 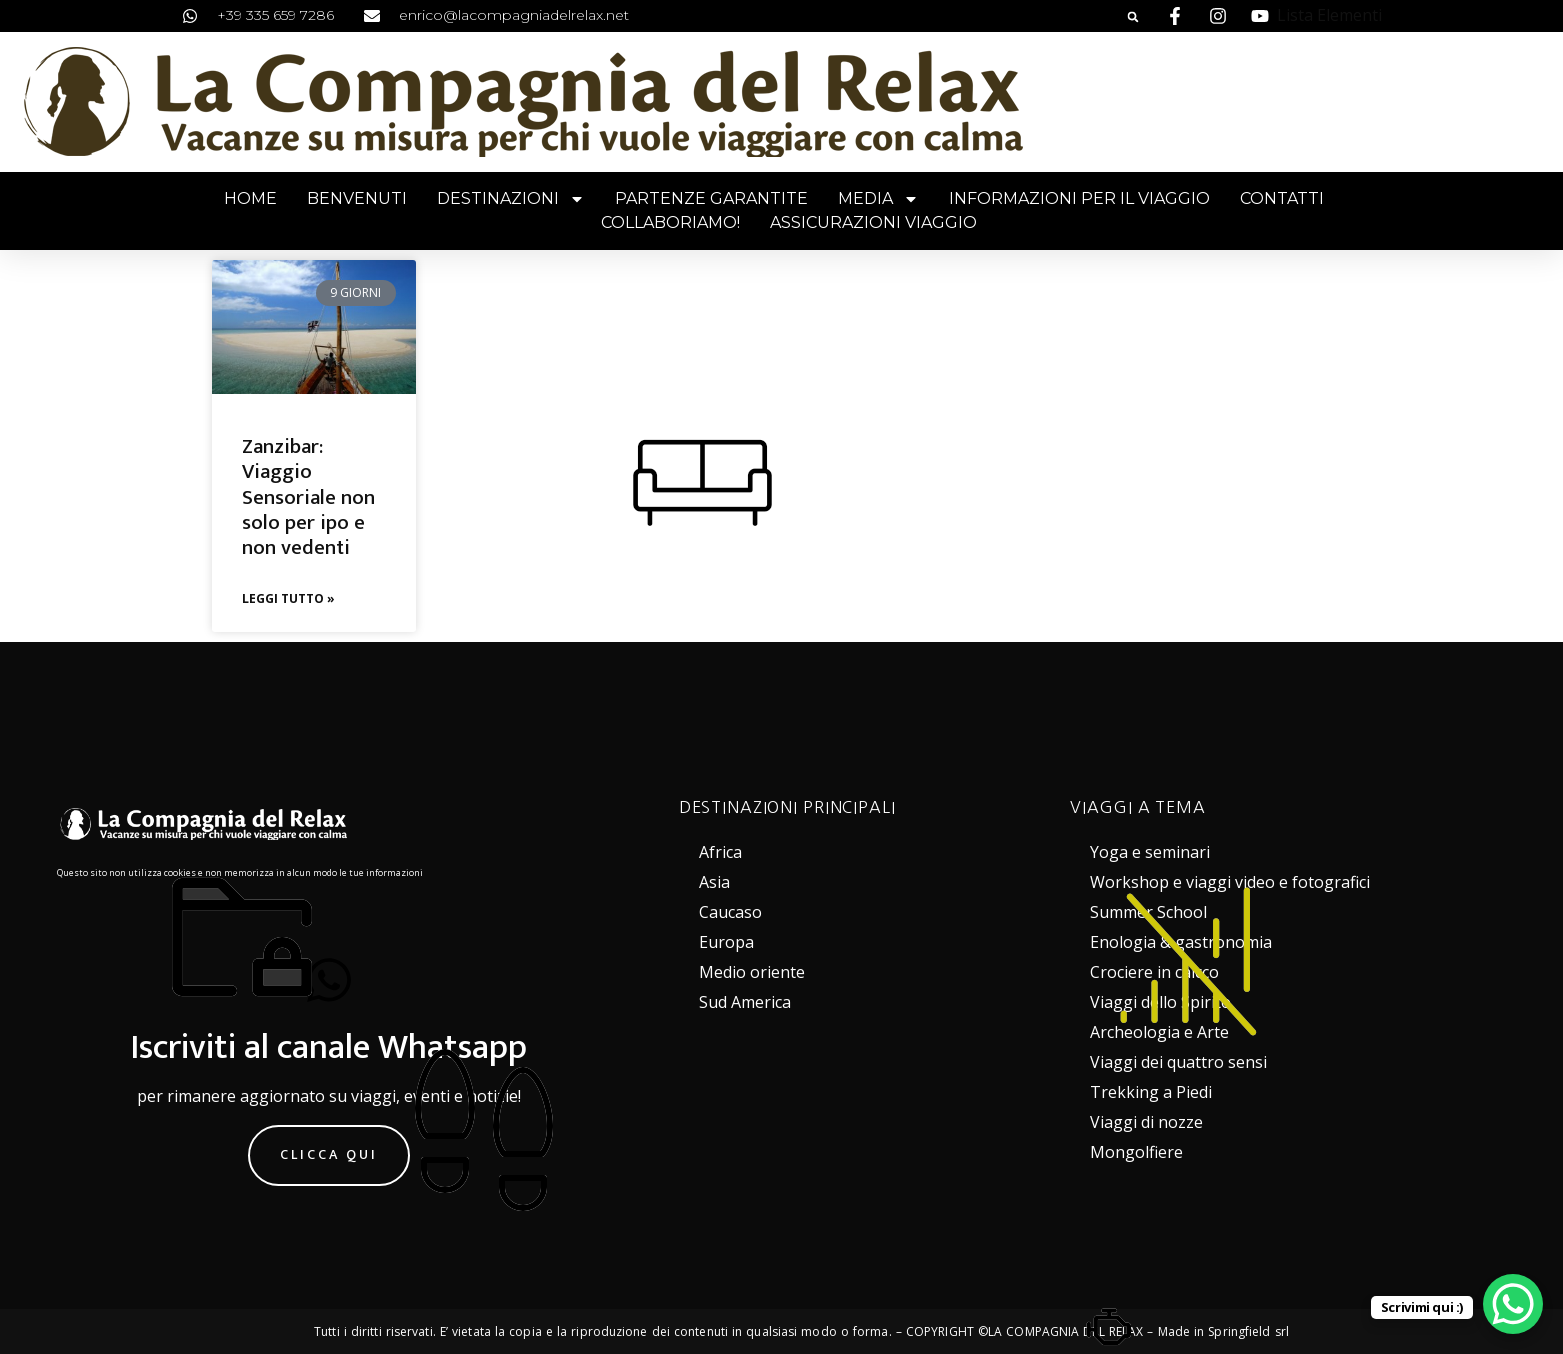 I want to click on access a password-protected folder, so click(x=242, y=937).